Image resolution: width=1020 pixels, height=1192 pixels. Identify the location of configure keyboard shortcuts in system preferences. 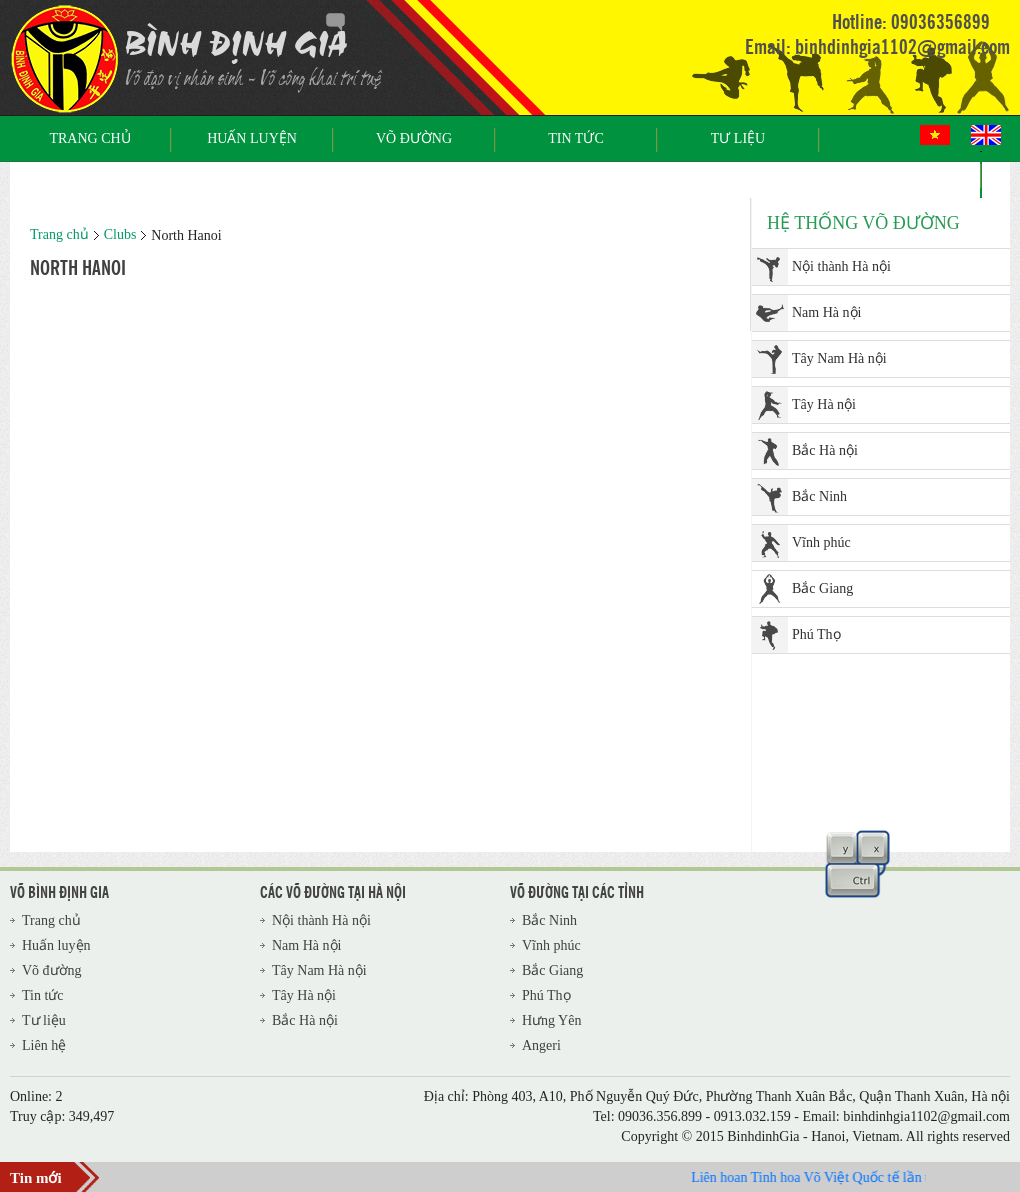
(857, 865).